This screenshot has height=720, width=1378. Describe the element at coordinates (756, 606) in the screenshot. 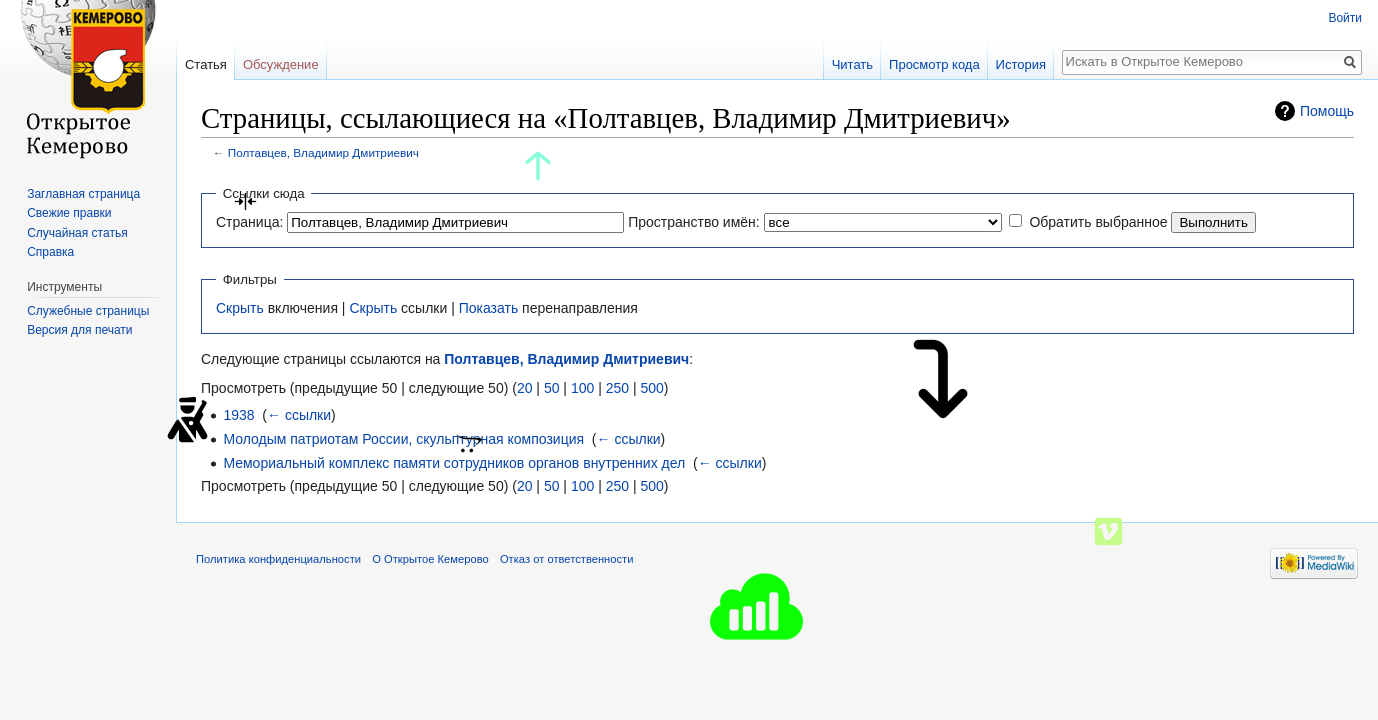

I see `open Sellsy CRM platform` at that location.